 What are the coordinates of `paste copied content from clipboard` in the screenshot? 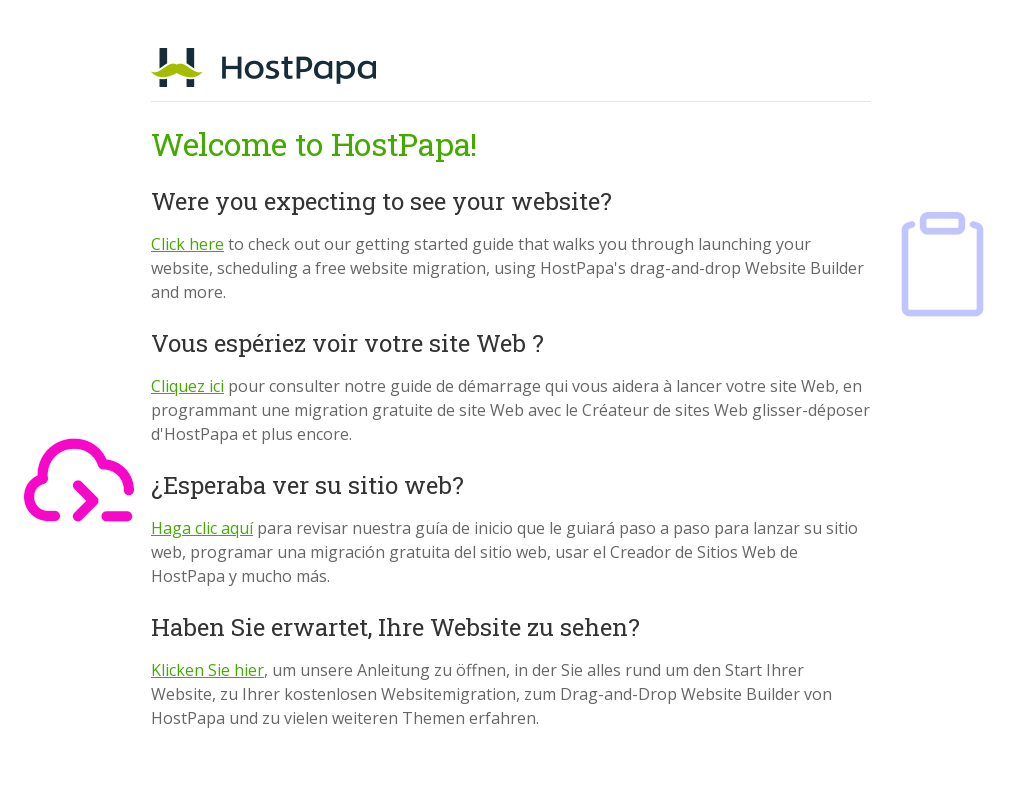 It's located at (942, 266).